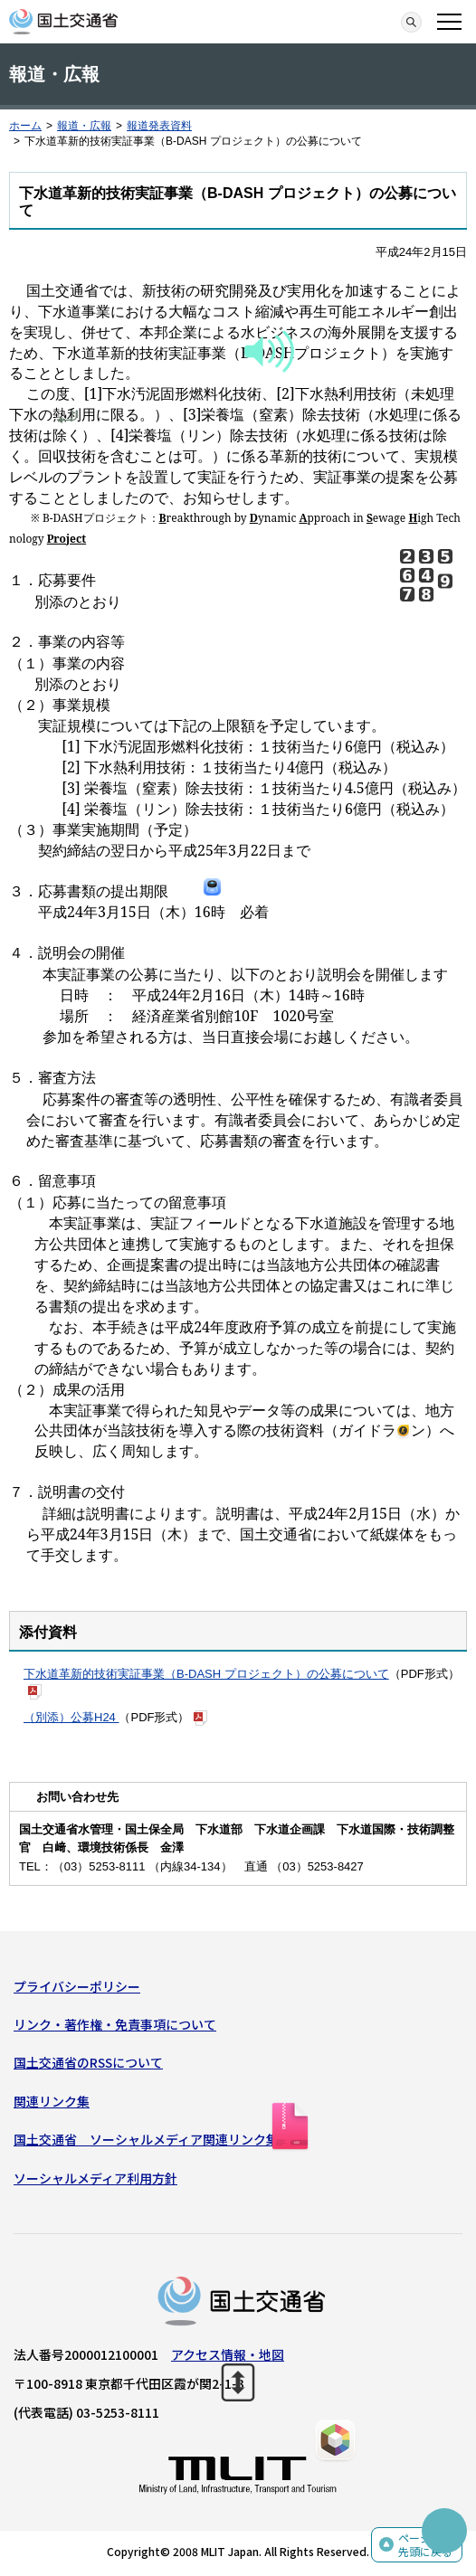 This screenshot has height=2576, width=476. I want to click on adjust speaker or audio output settings, so click(269, 351).